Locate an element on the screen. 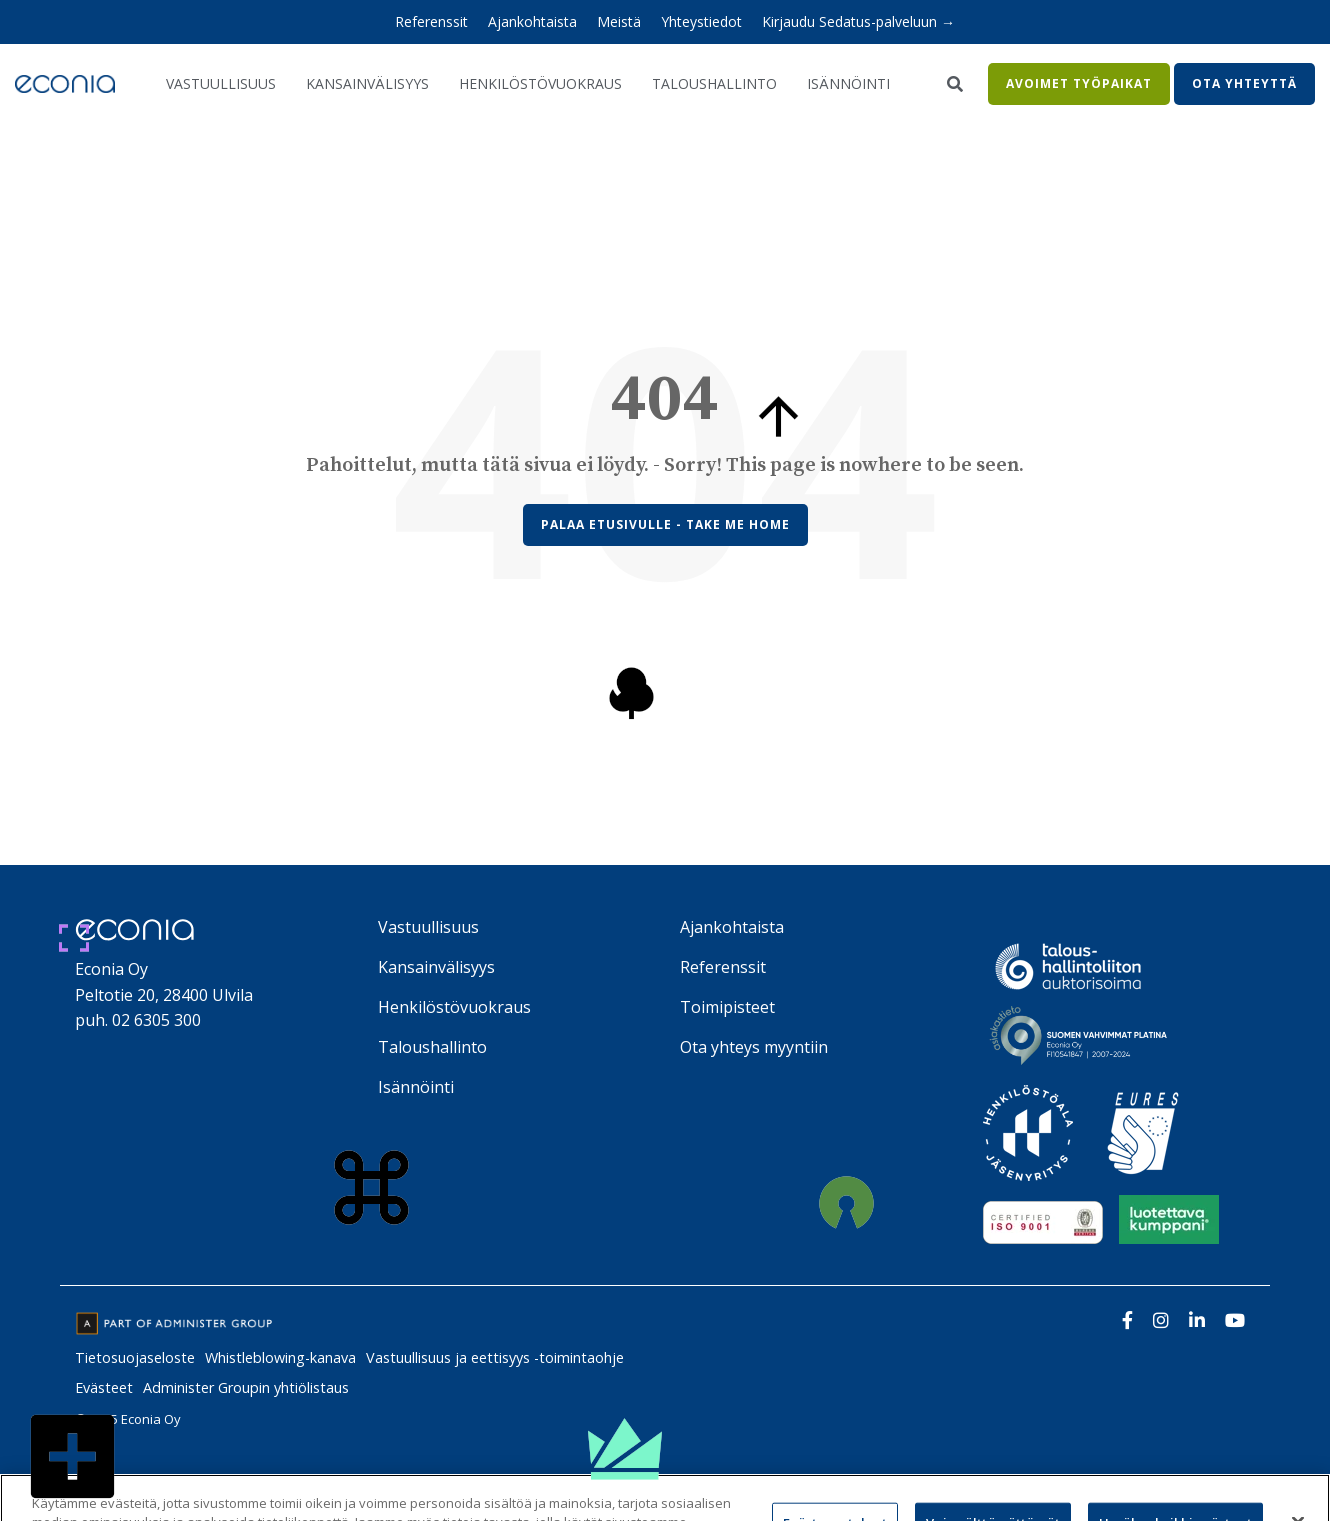  open the WazirX cryptocurrency exchange app is located at coordinates (625, 1449).